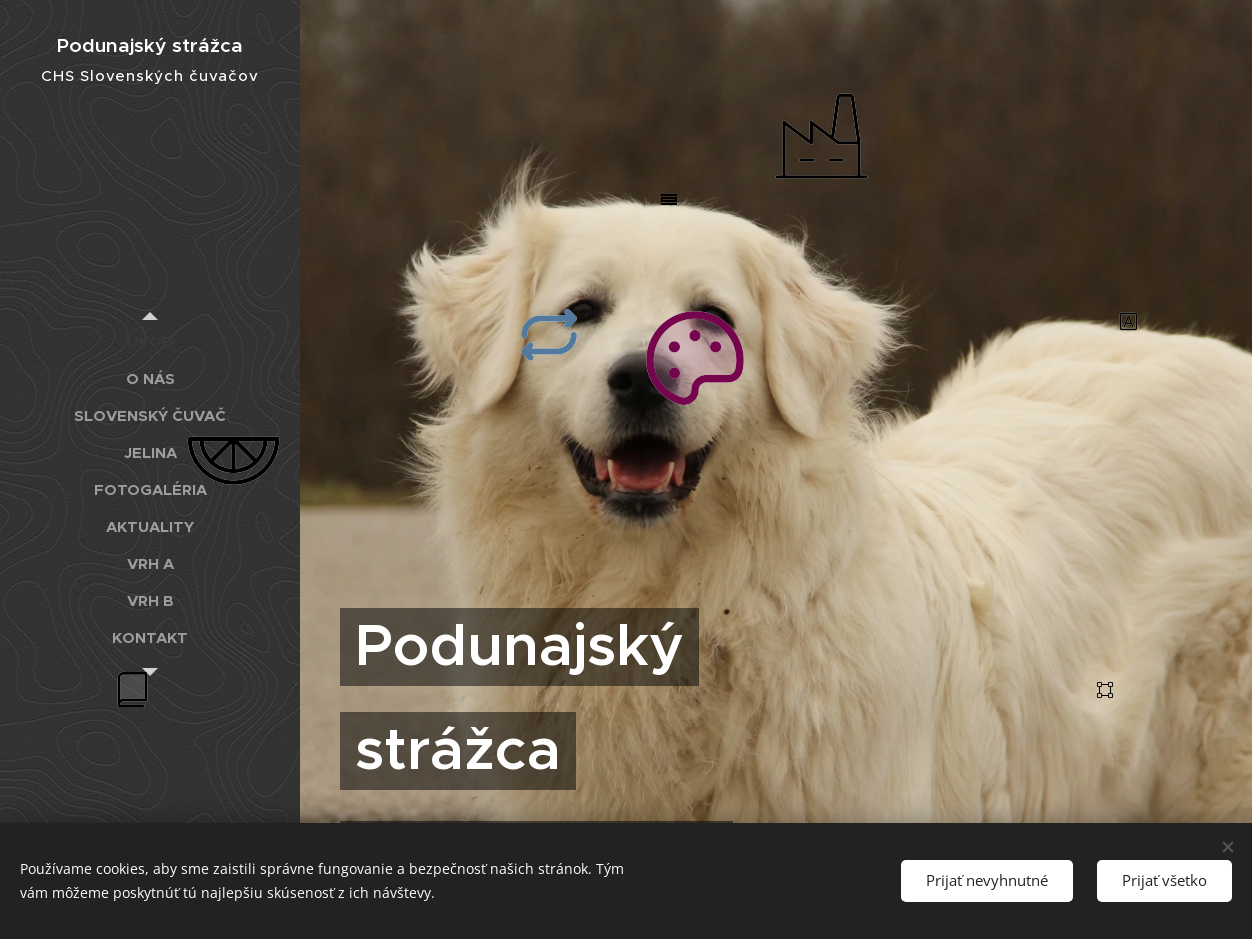 This screenshot has width=1252, height=939. I want to click on select or resize an object's boundaries, so click(1105, 690).